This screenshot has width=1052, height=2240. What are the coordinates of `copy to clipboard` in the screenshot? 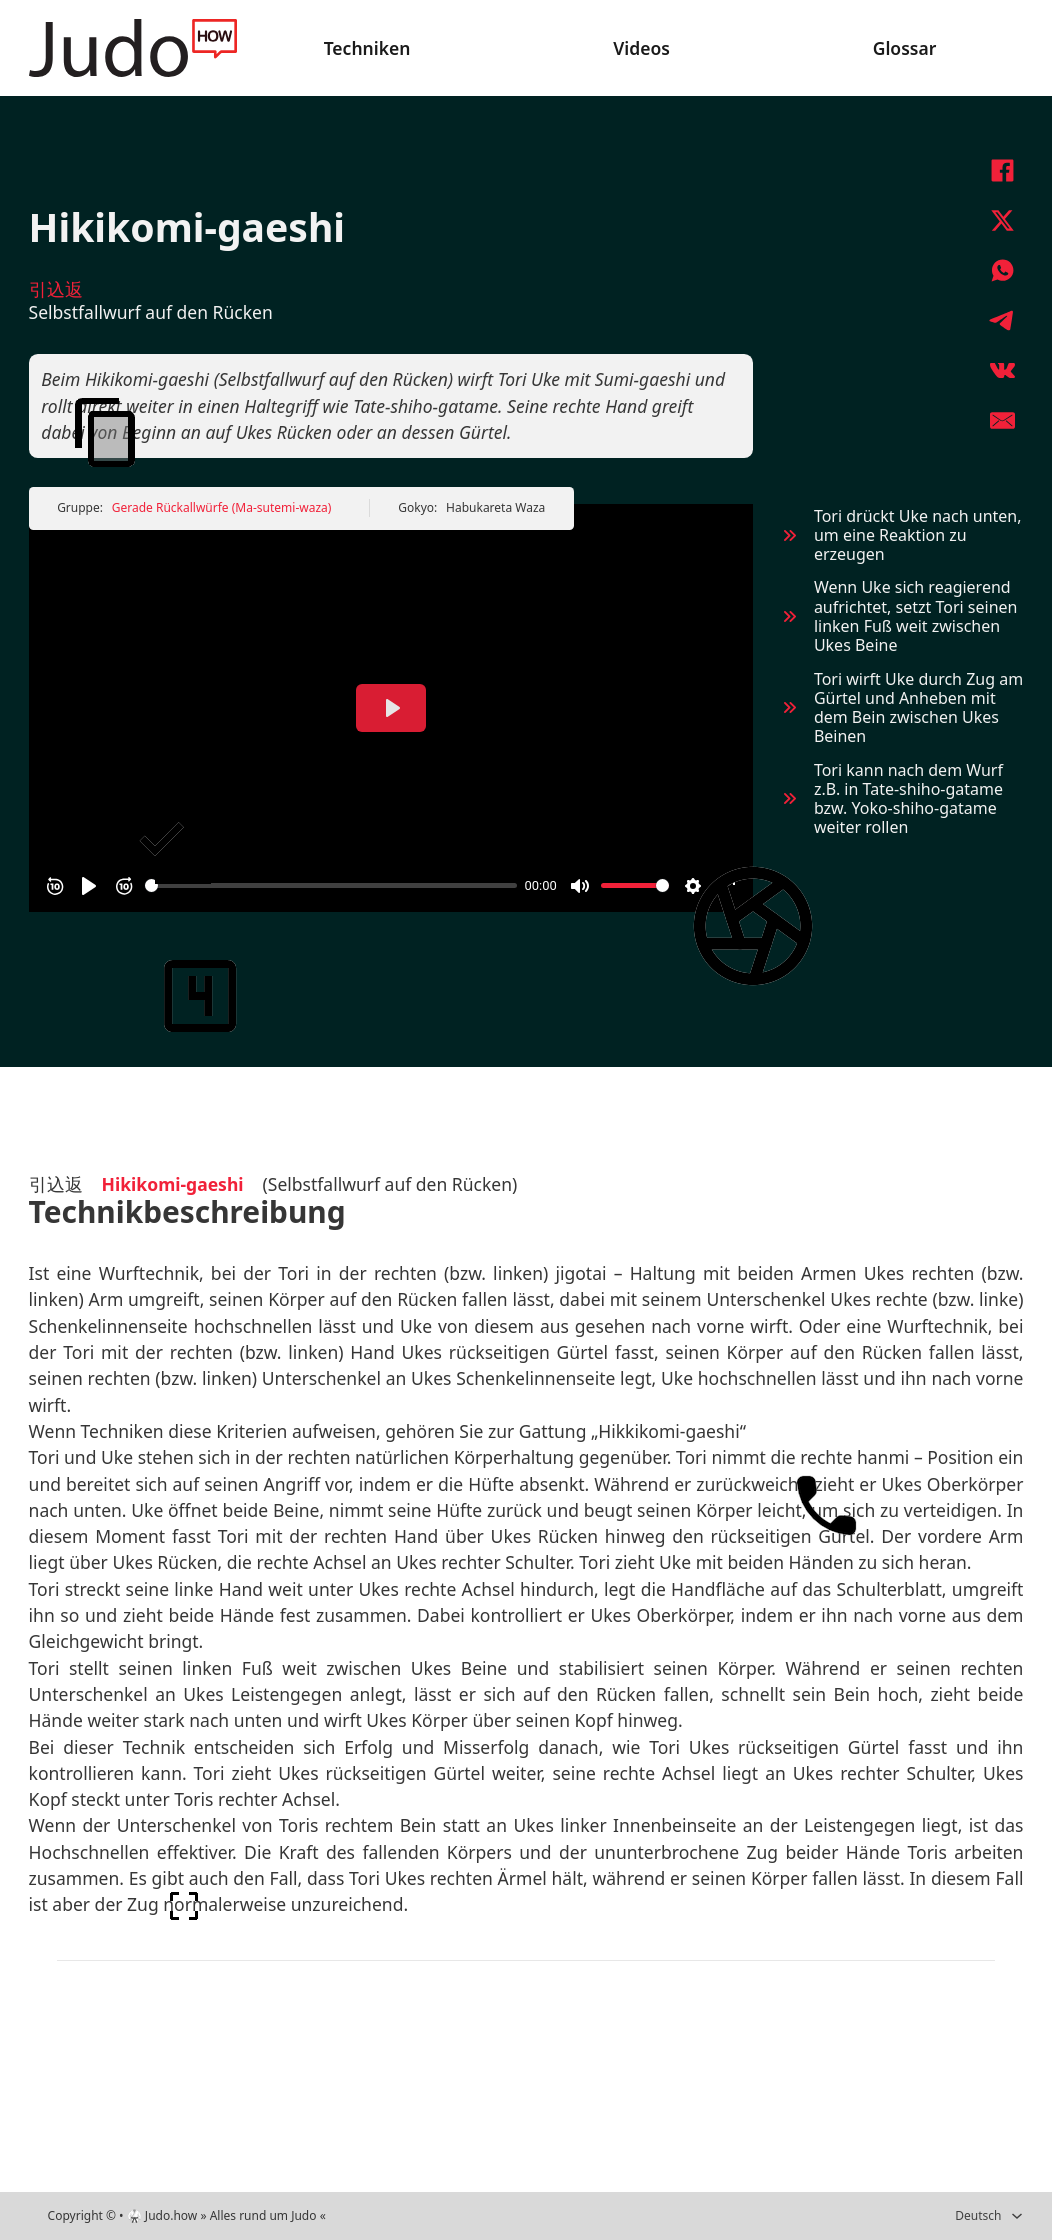 It's located at (106, 432).